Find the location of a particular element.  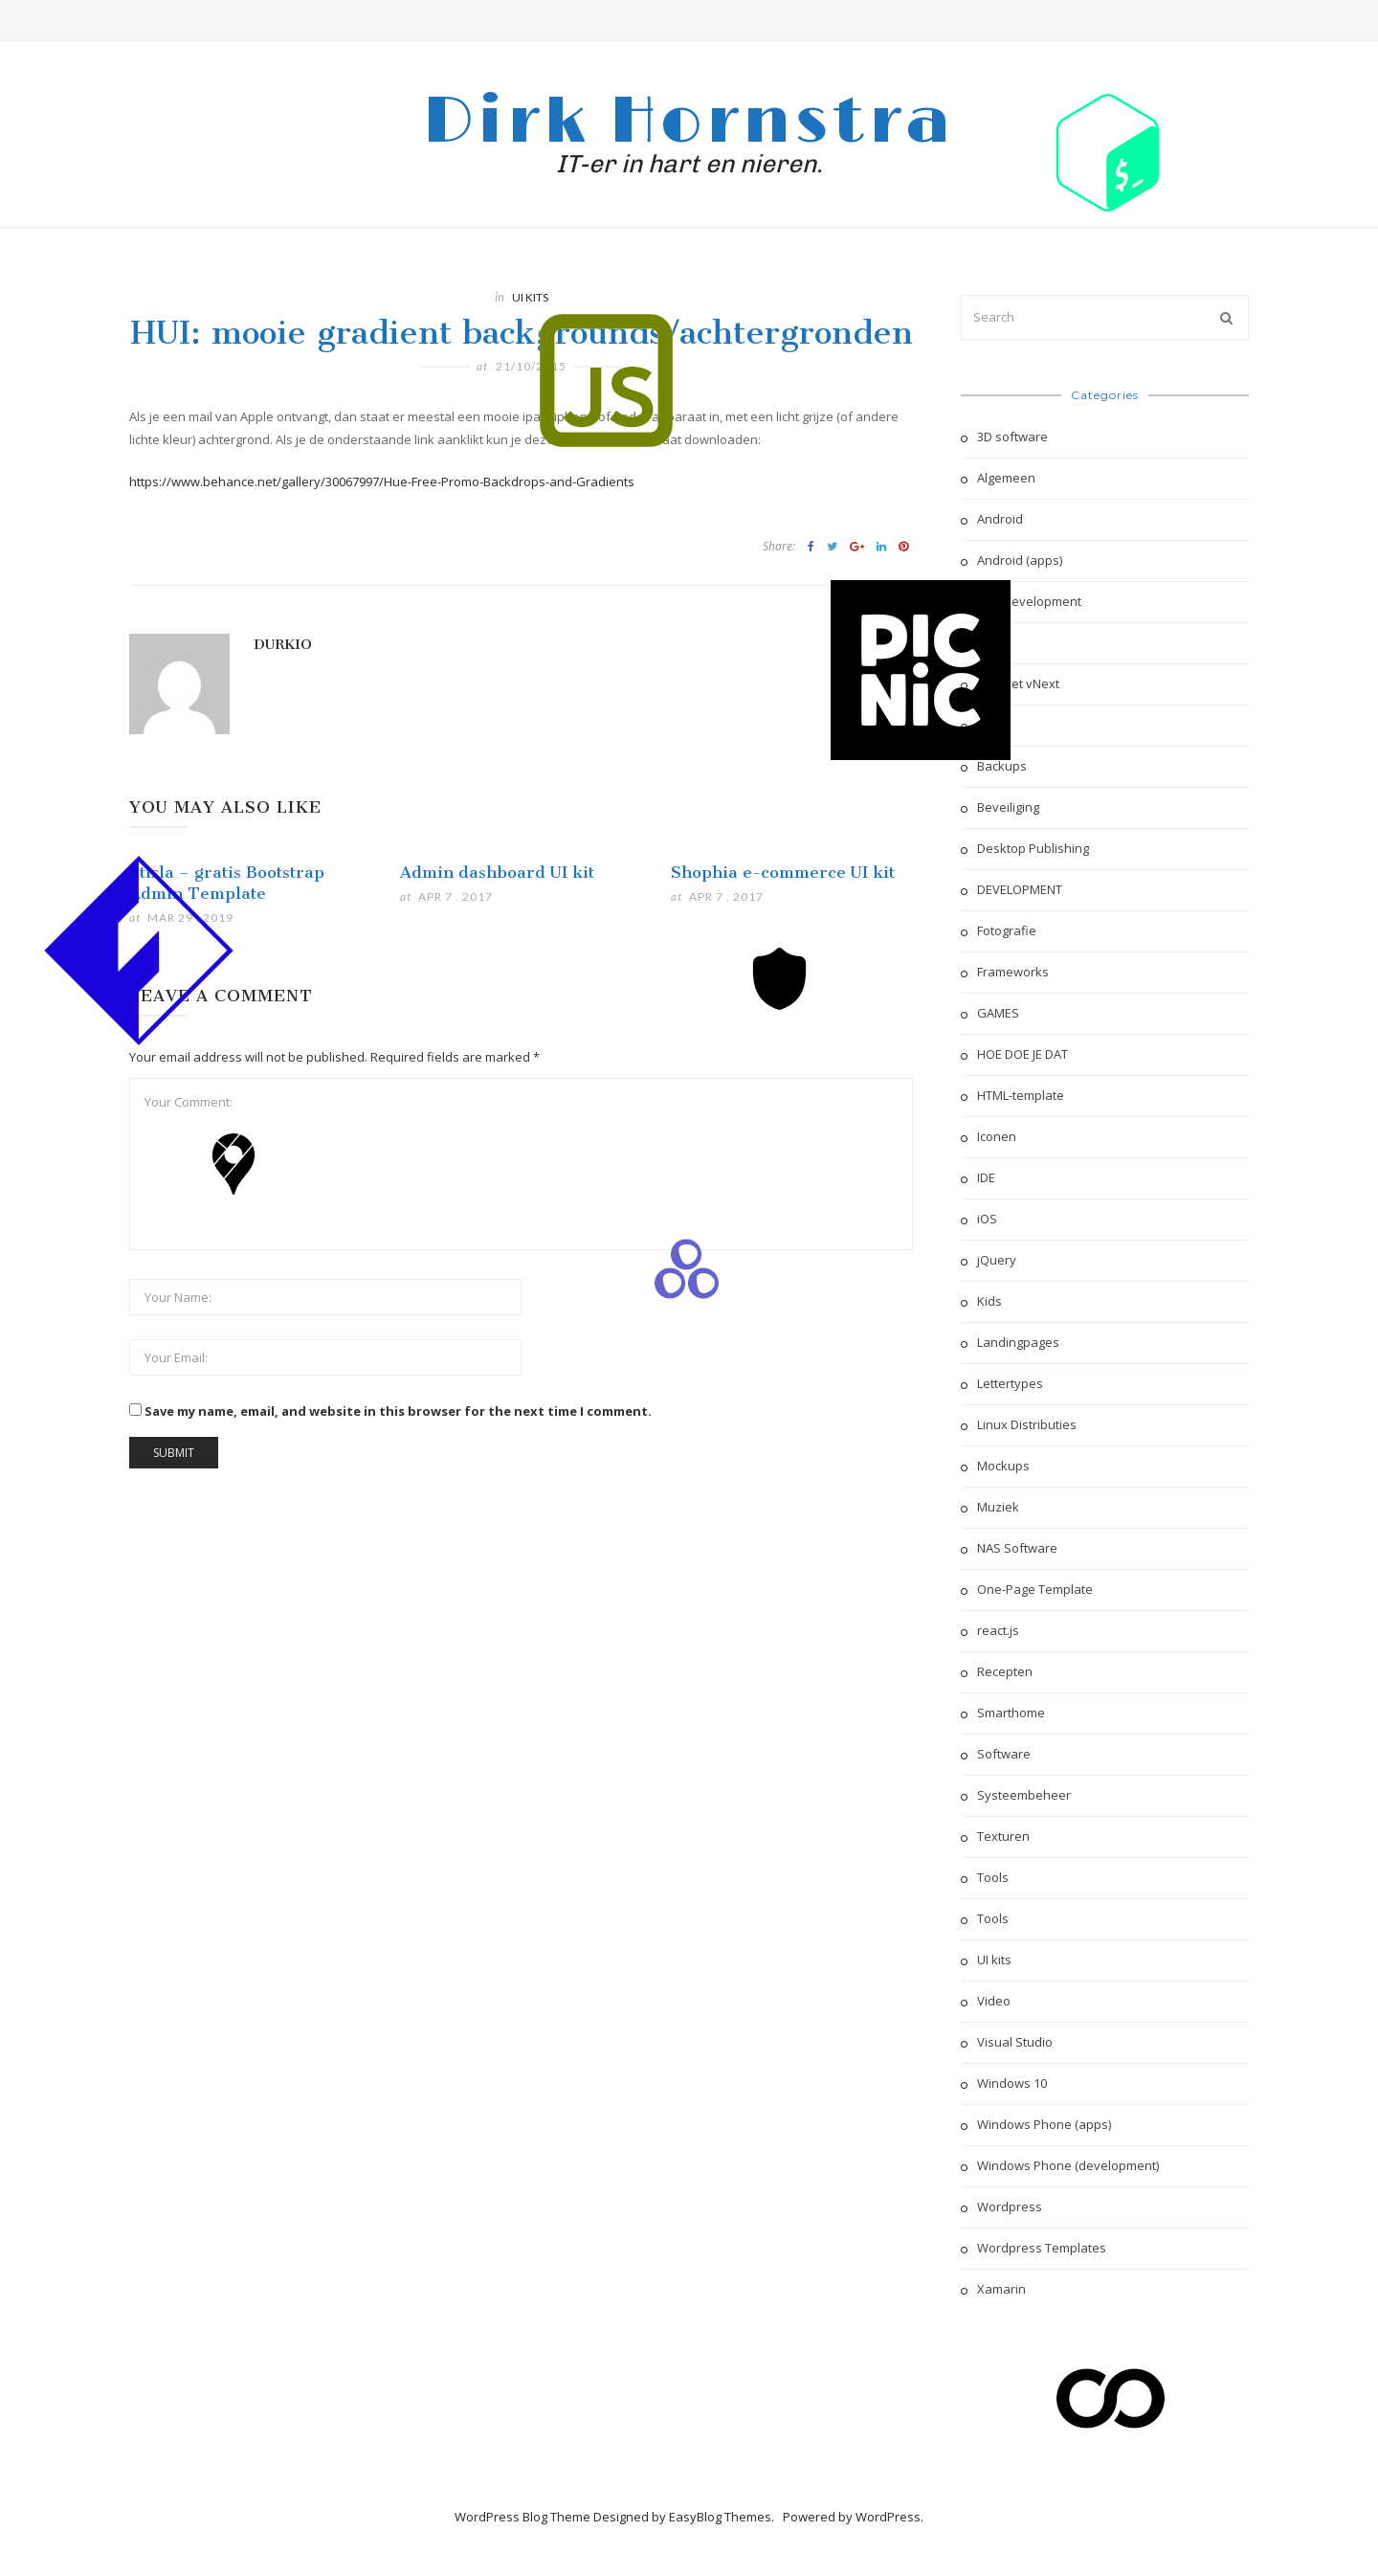

open the Picnic grocery delivery app is located at coordinates (921, 670).